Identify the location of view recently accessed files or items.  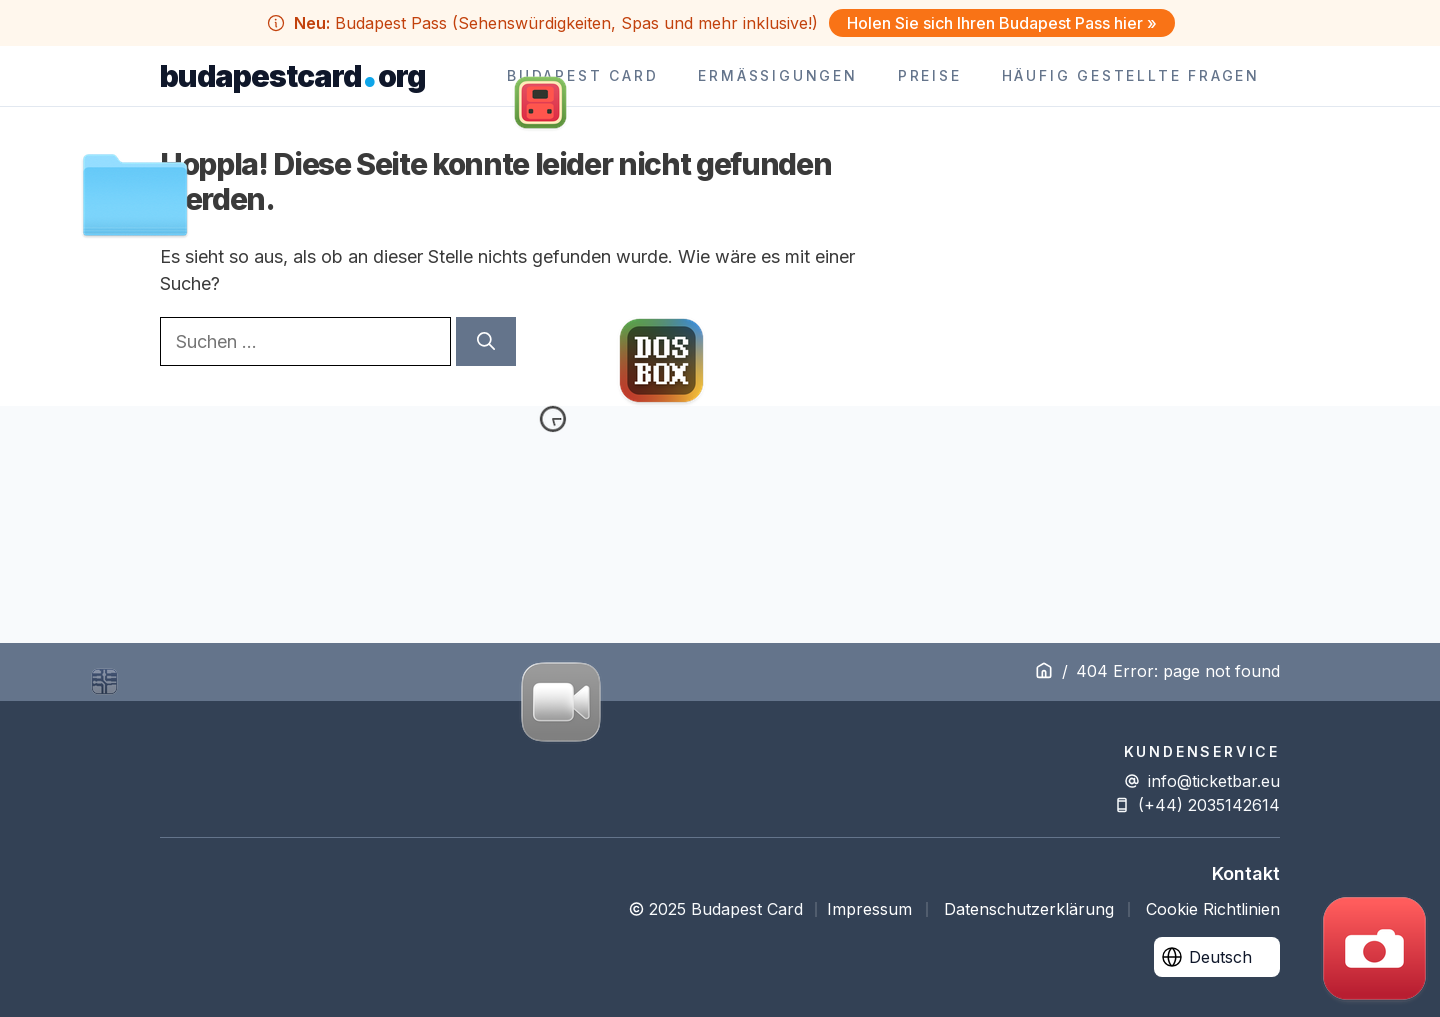
(552, 418).